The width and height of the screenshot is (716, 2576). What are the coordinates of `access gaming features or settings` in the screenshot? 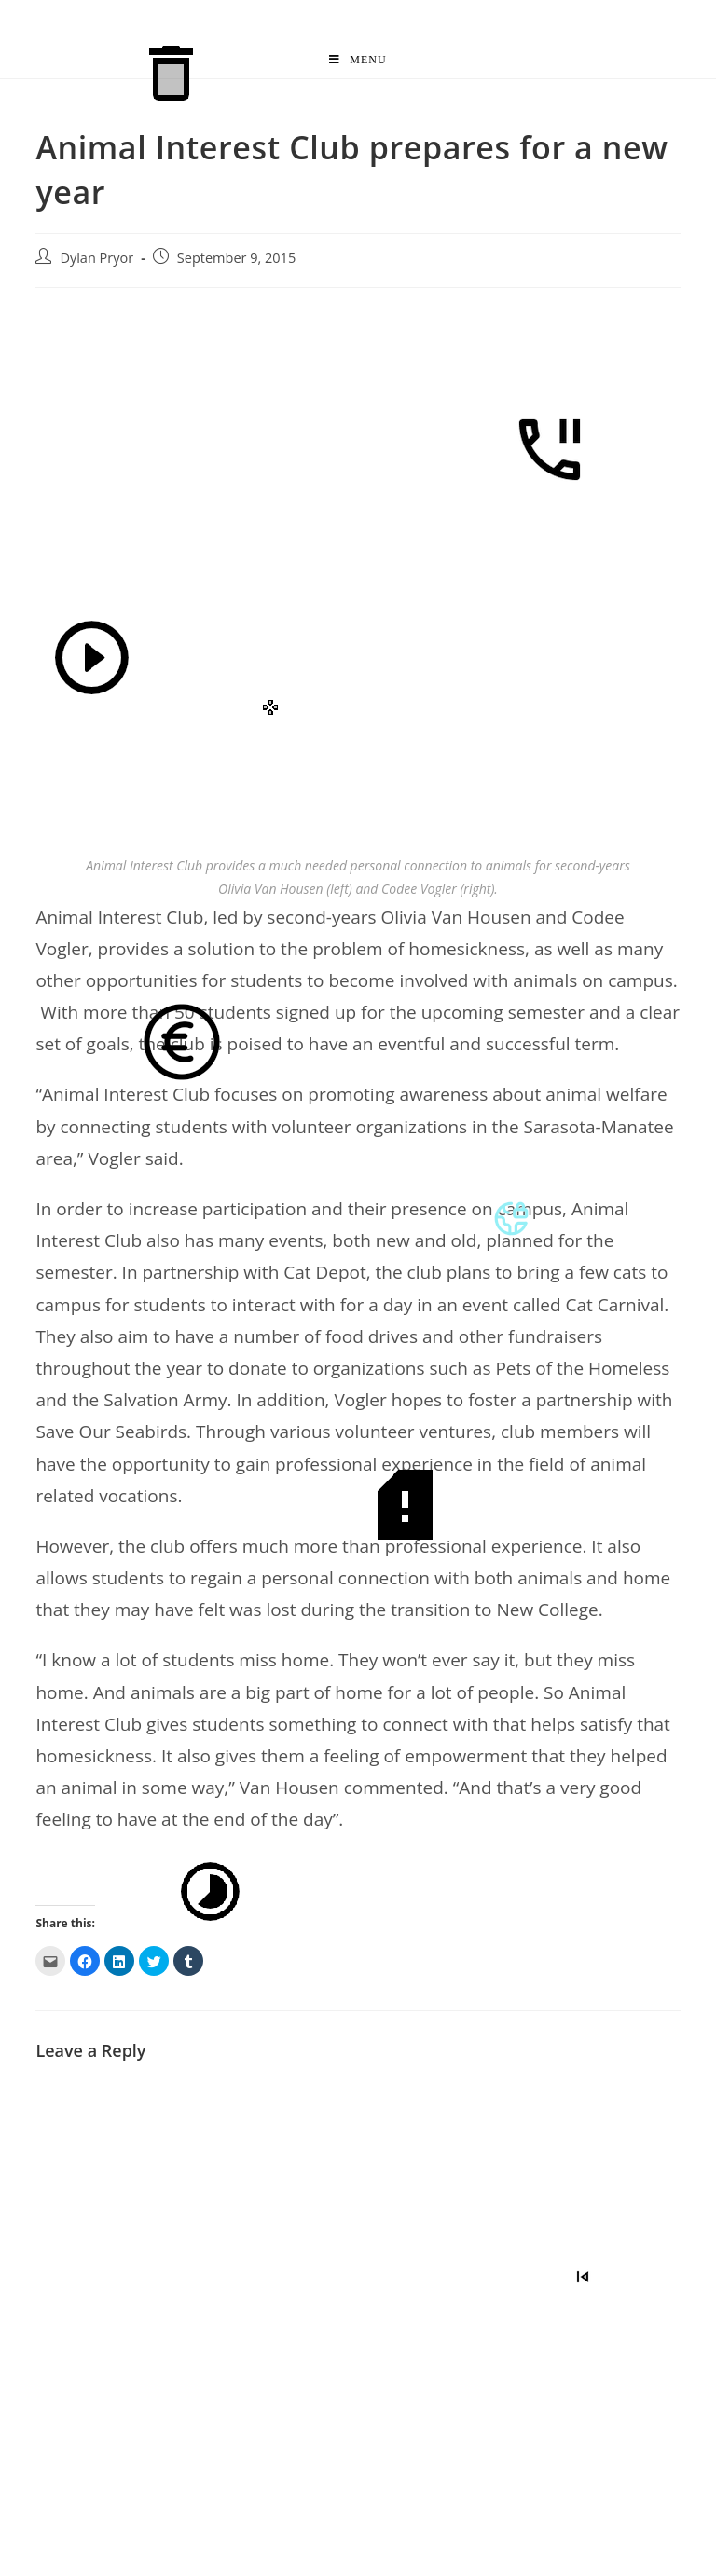 It's located at (270, 707).